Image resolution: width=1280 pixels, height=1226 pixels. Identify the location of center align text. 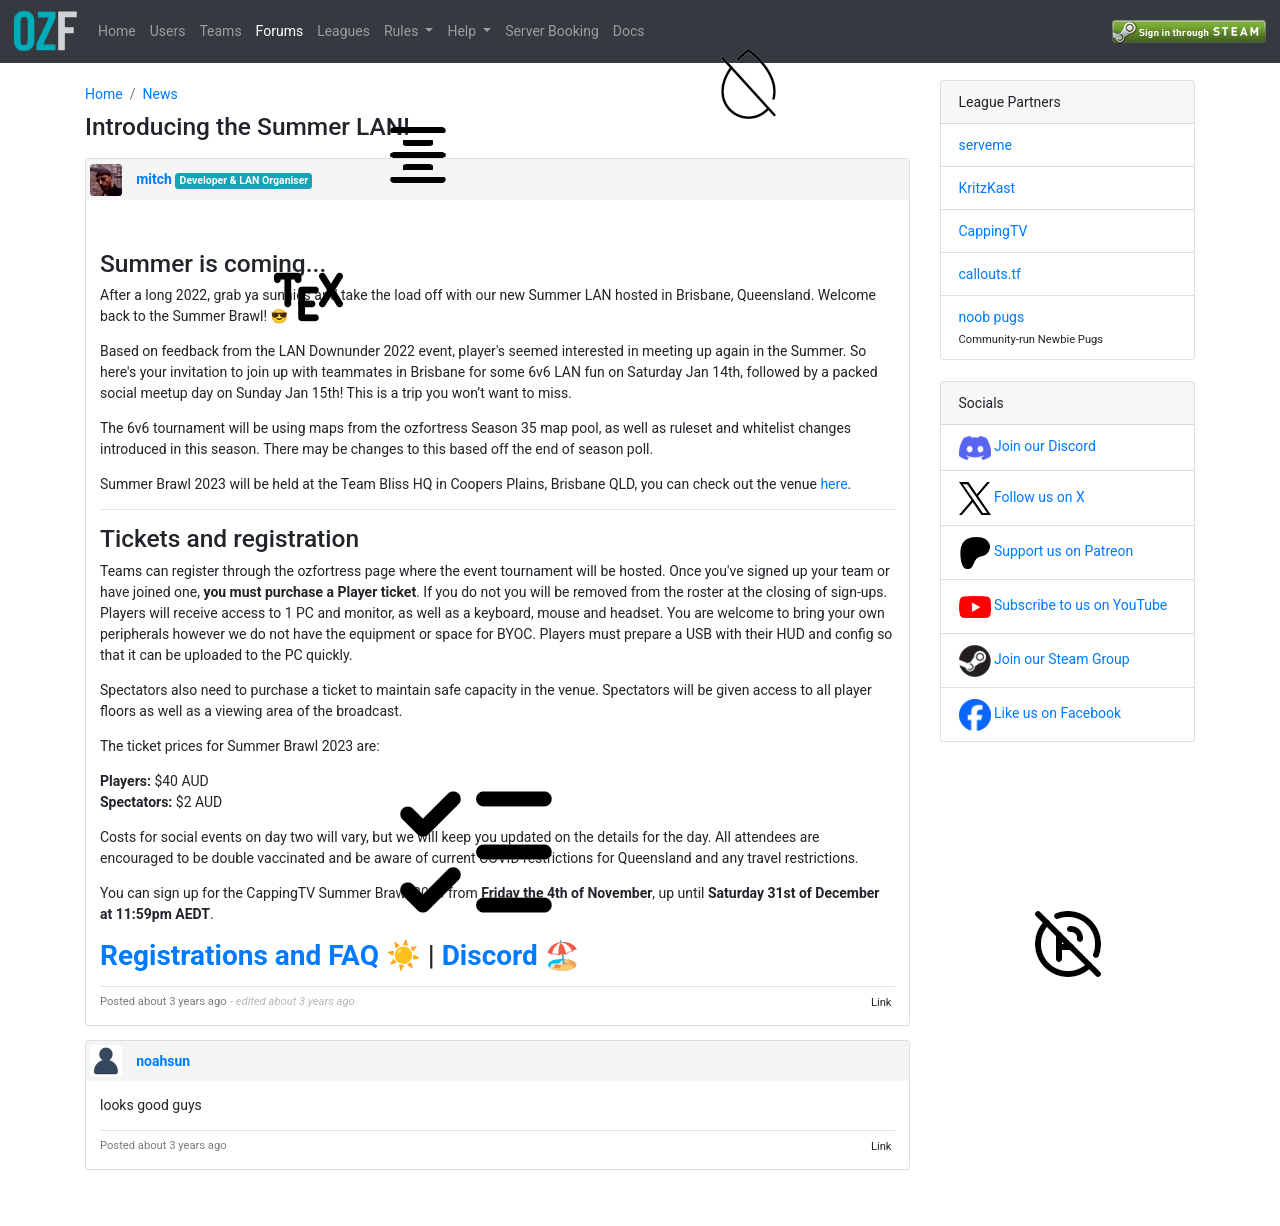
(418, 155).